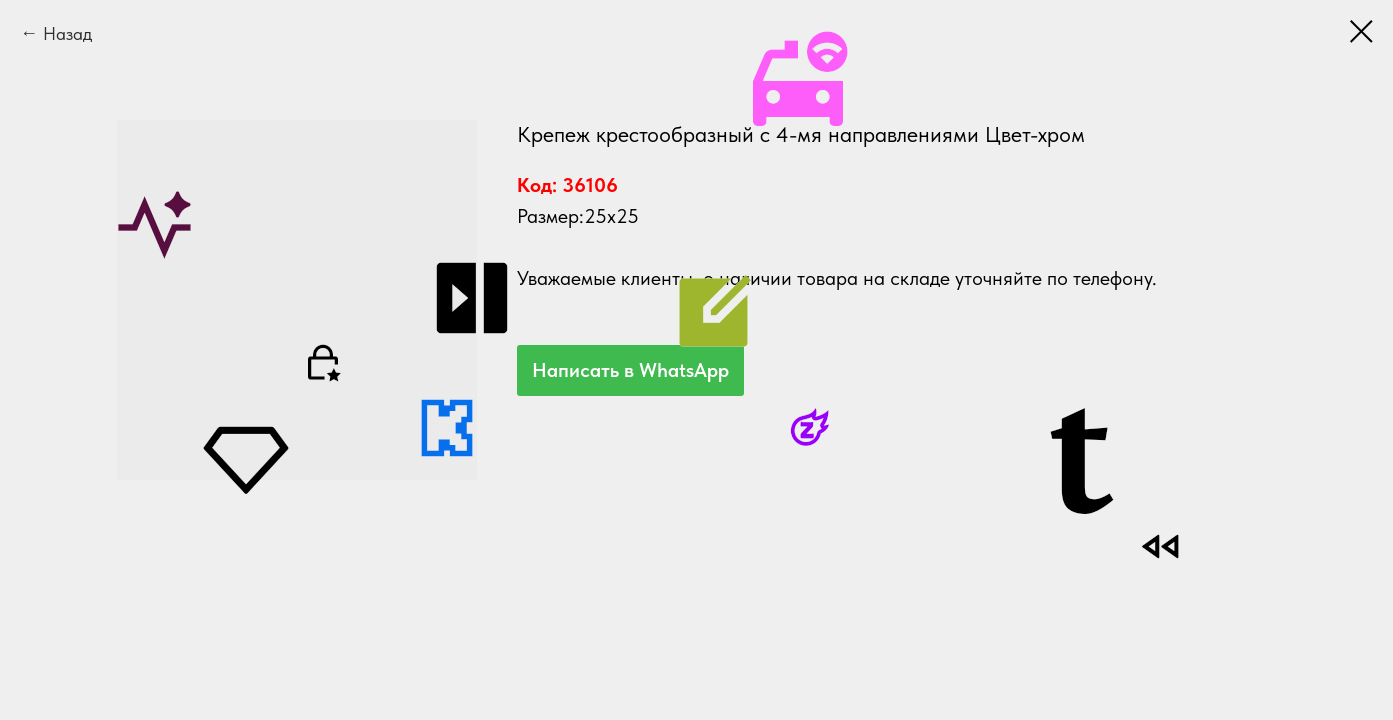 The height and width of the screenshot is (720, 1393). Describe the element at coordinates (713, 312) in the screenshot. I see `edit or compose a new document` at that location.